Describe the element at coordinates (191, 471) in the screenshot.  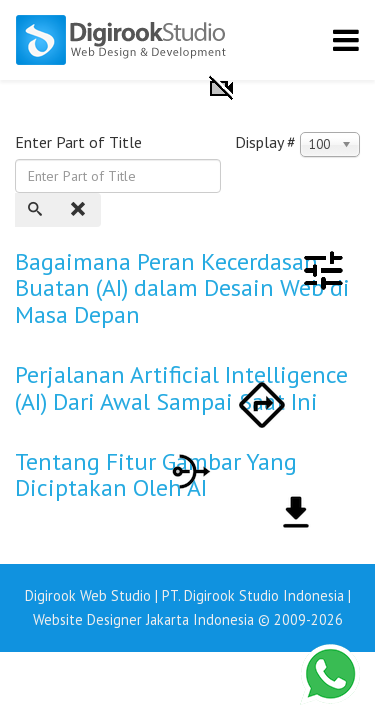
I see `network address translation settings` at that location.